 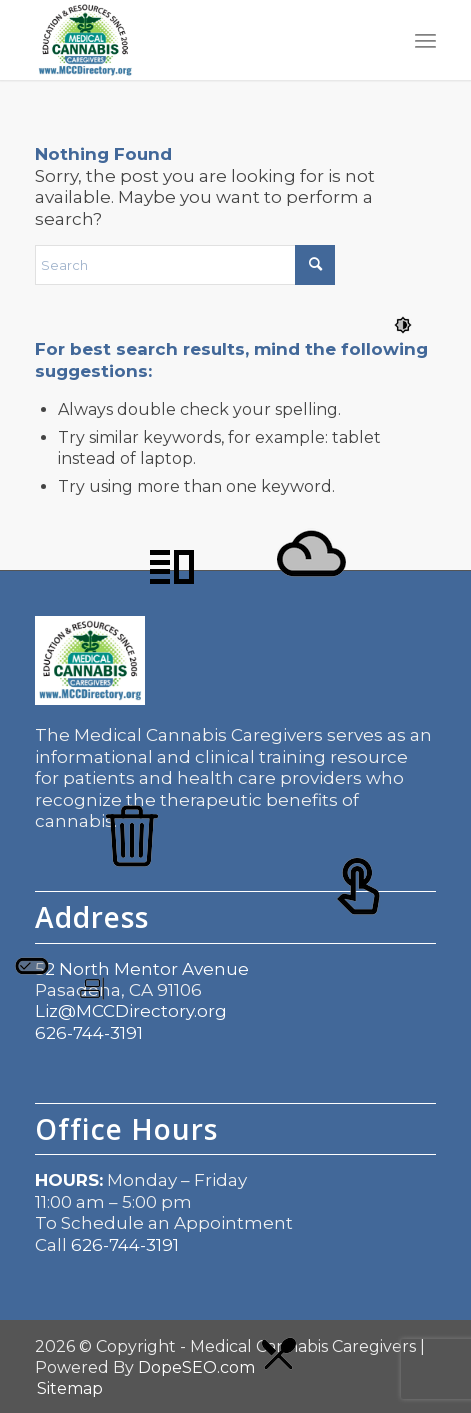 What do you see at coordinates (132, 836) in the screenshot?
I see `delete this item` at bounding box center [132, 836].